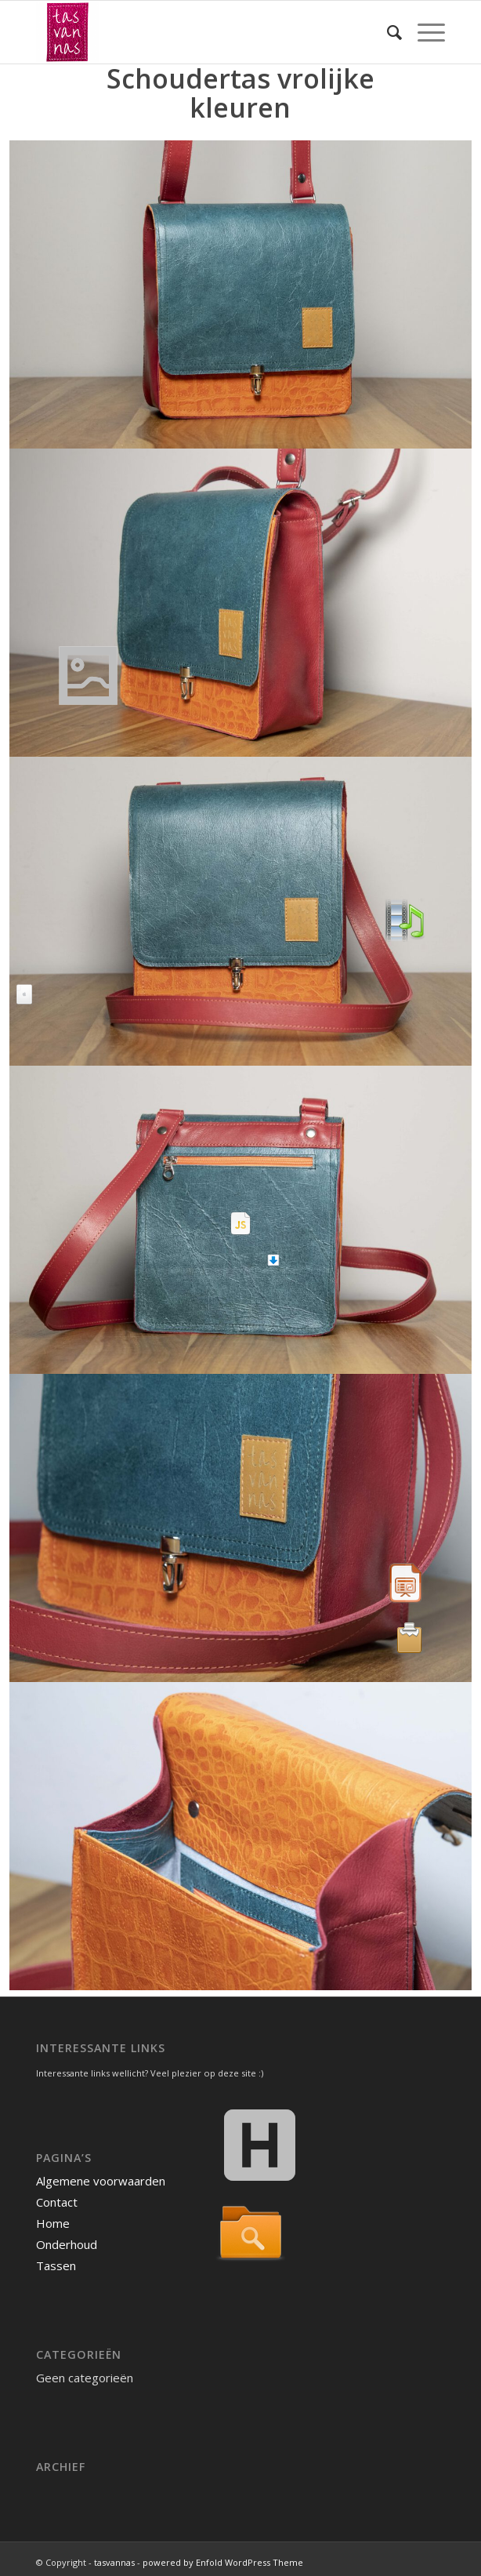  What do you see at coordinates (240, 1223) in the screenshot?
I see `indicates a javascript file type` at bounding box center [240, 1223].